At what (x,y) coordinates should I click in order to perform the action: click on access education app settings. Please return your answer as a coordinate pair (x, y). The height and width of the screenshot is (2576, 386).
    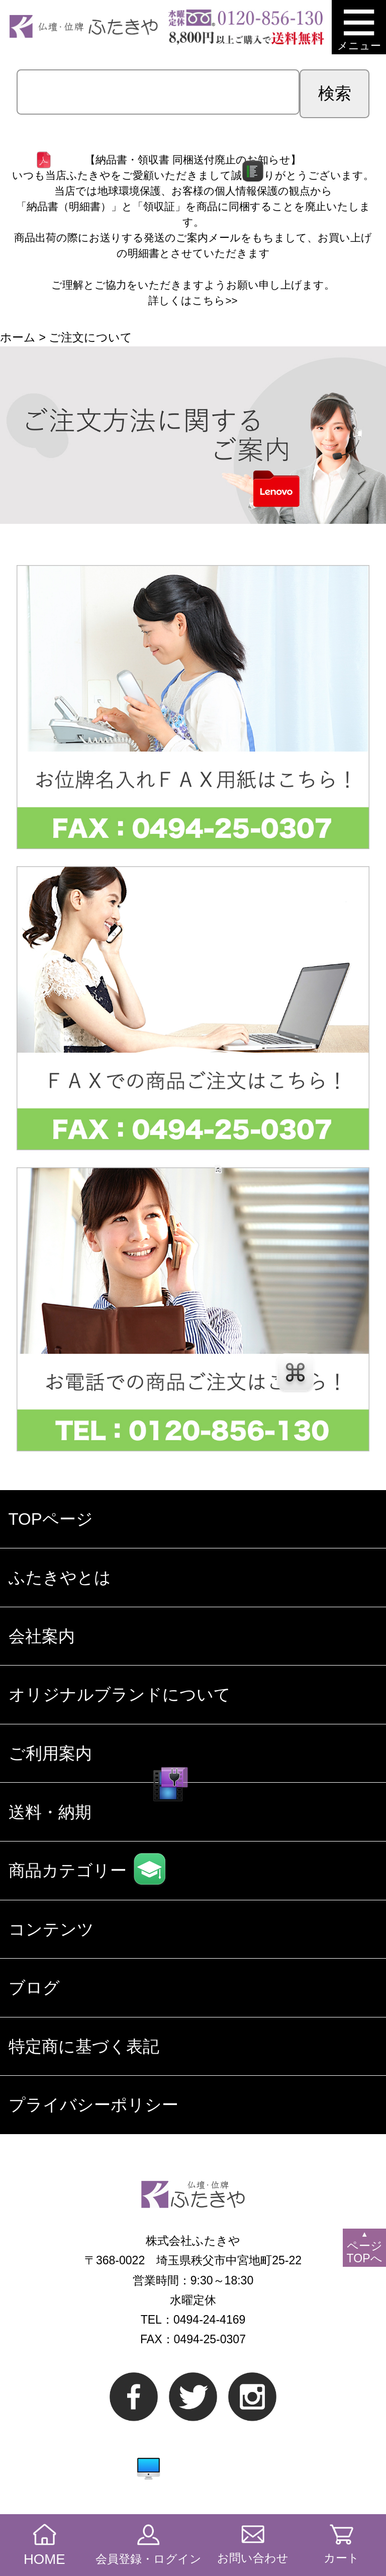
    Looking at the image, I should click on (150, 1869).